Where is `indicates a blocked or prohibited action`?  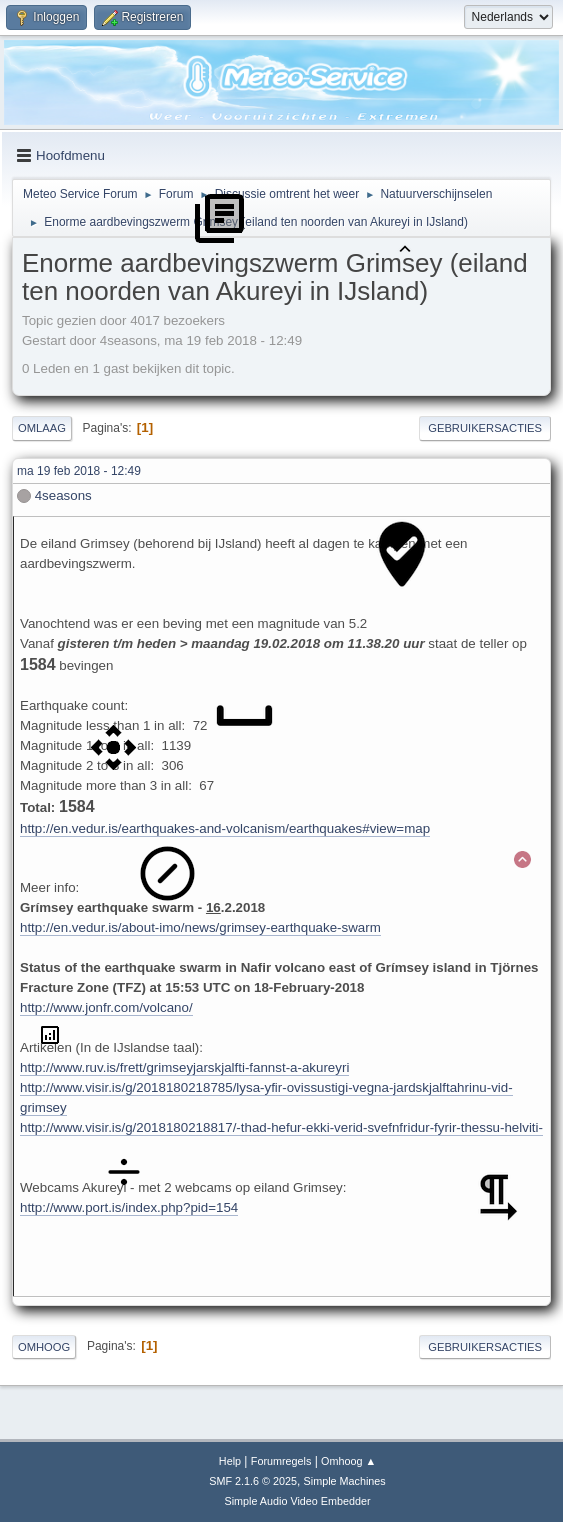 indicates a blocked or prohibited action is located at coordinates (167, 873).